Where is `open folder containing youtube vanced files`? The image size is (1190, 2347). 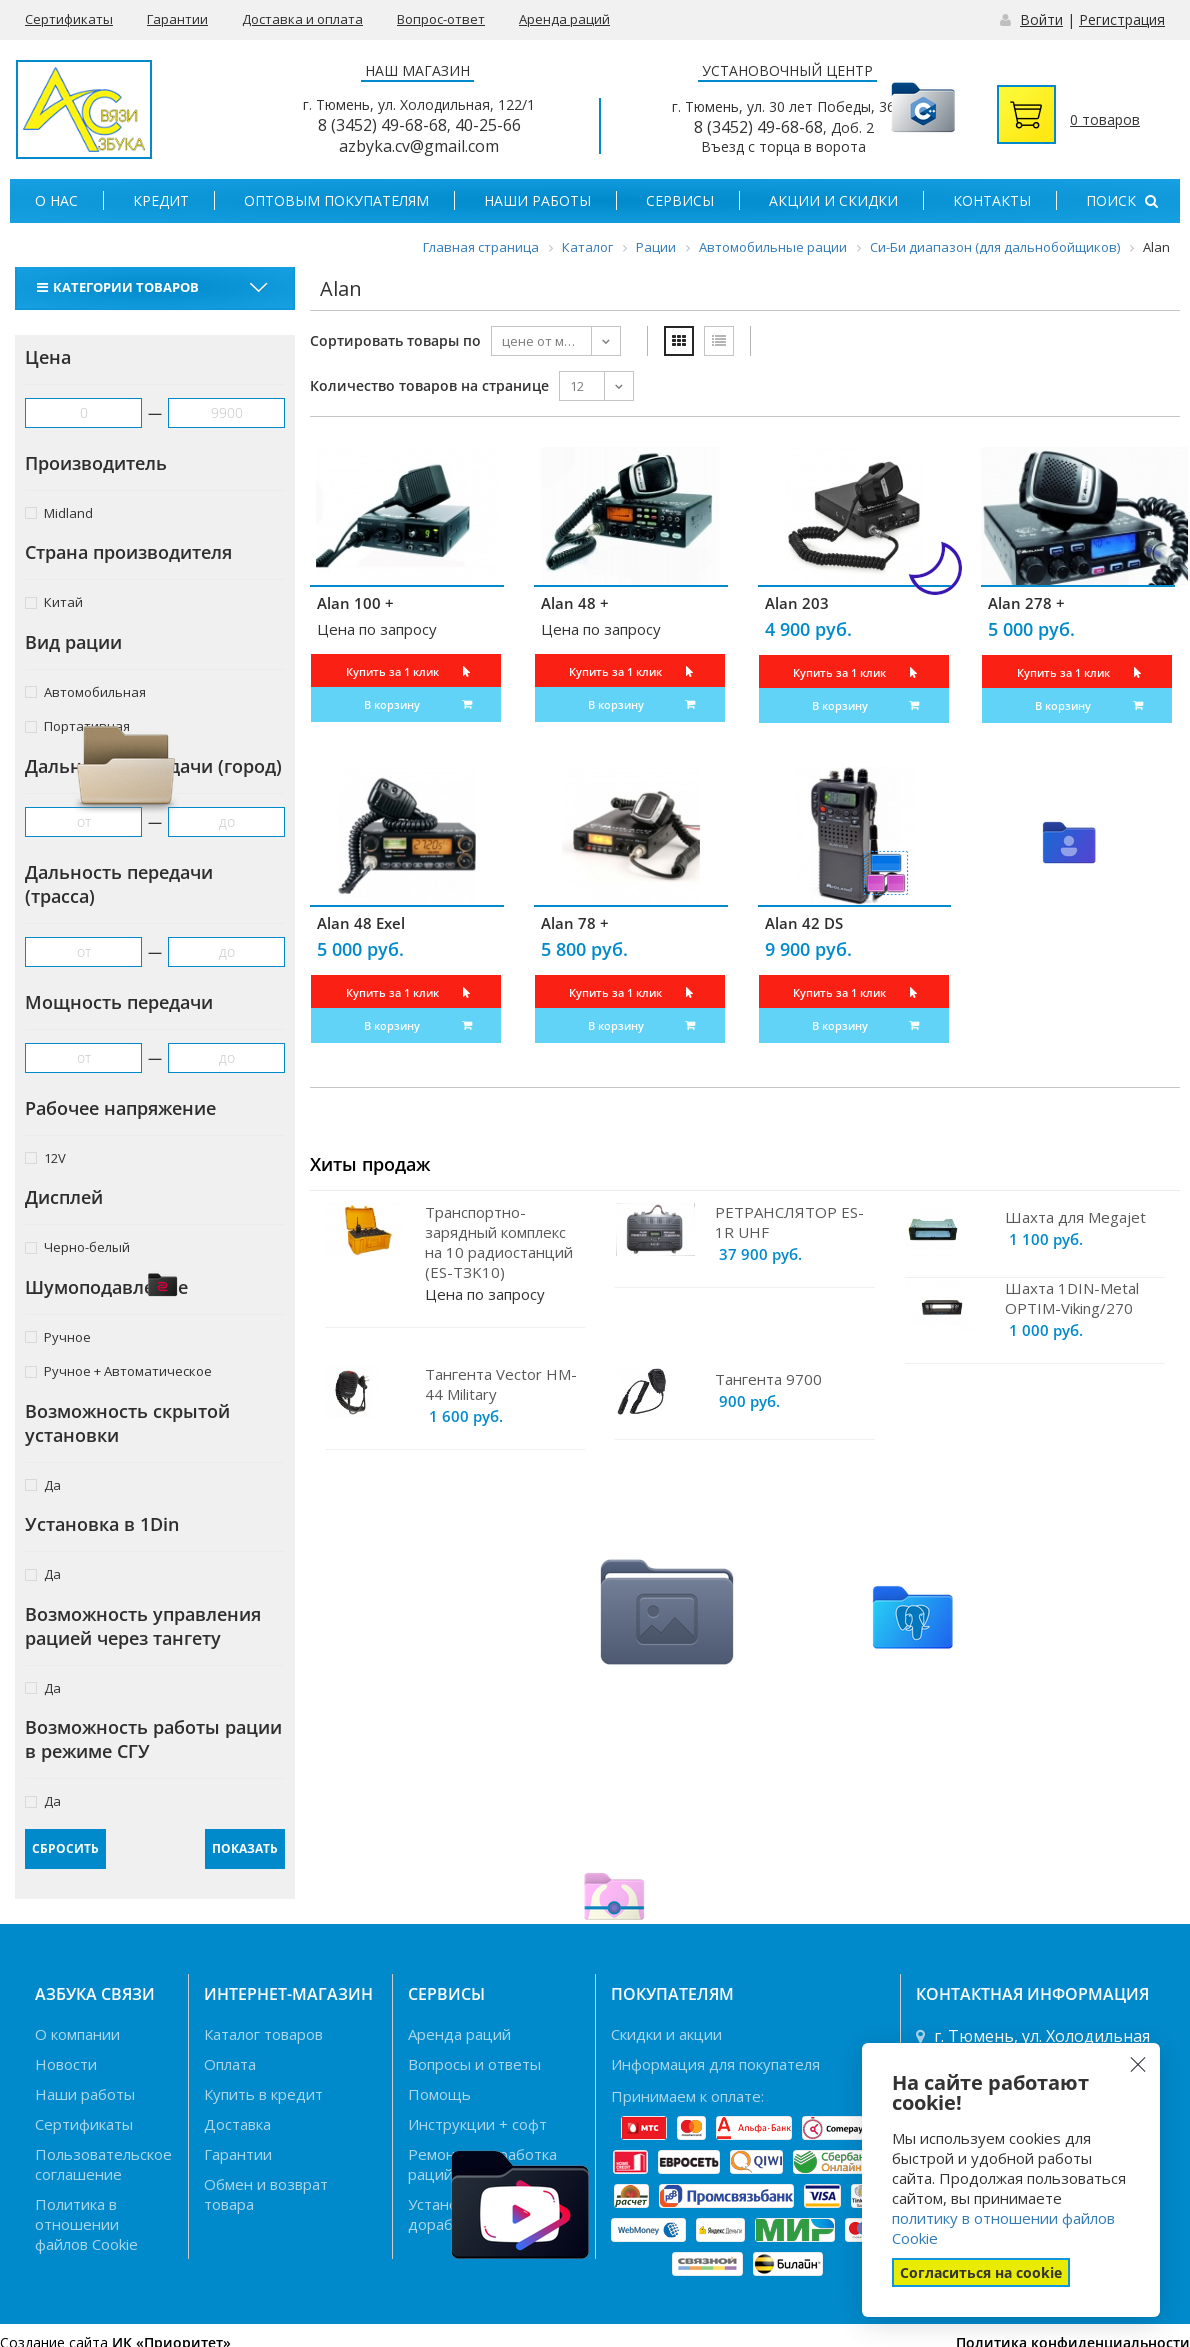
open folder containing youtube vanced files is located at coordinates (519, 2208).